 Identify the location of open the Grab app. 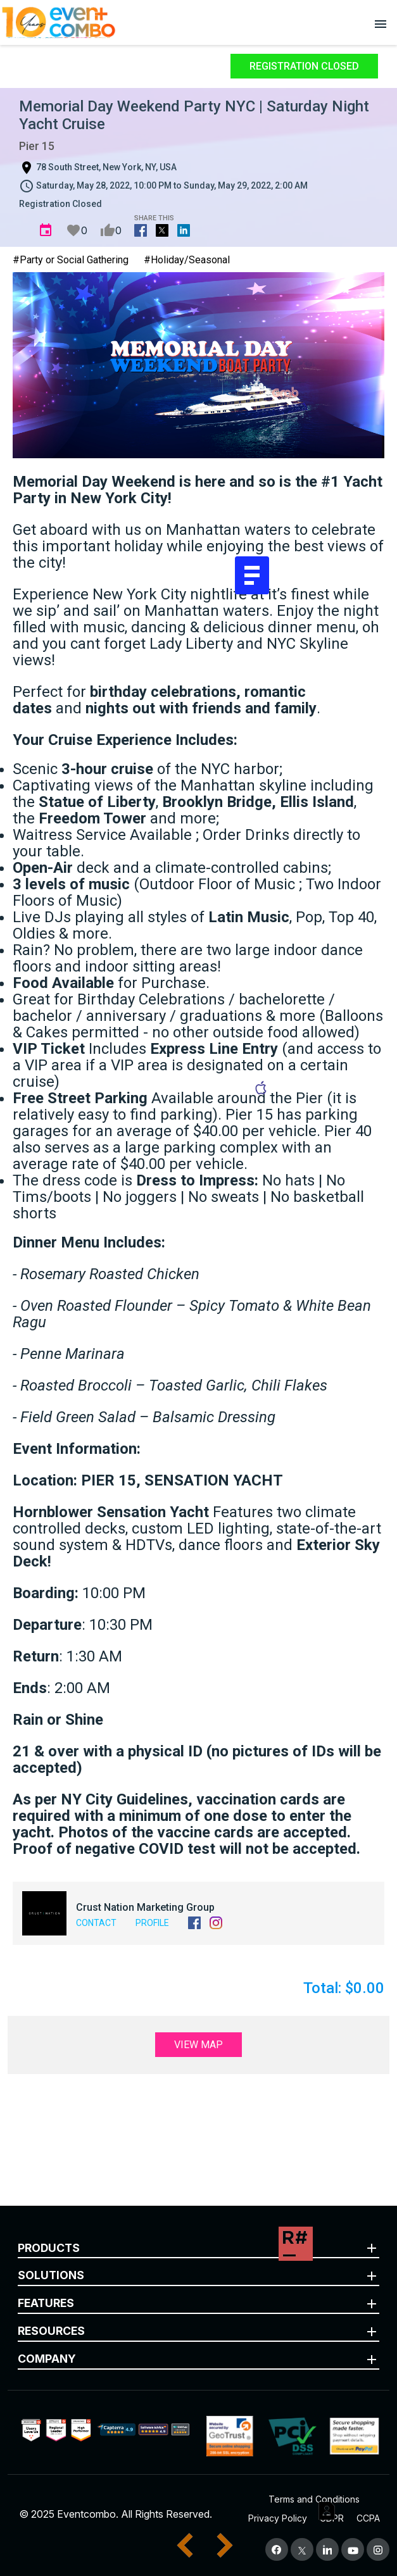
(285, 392).